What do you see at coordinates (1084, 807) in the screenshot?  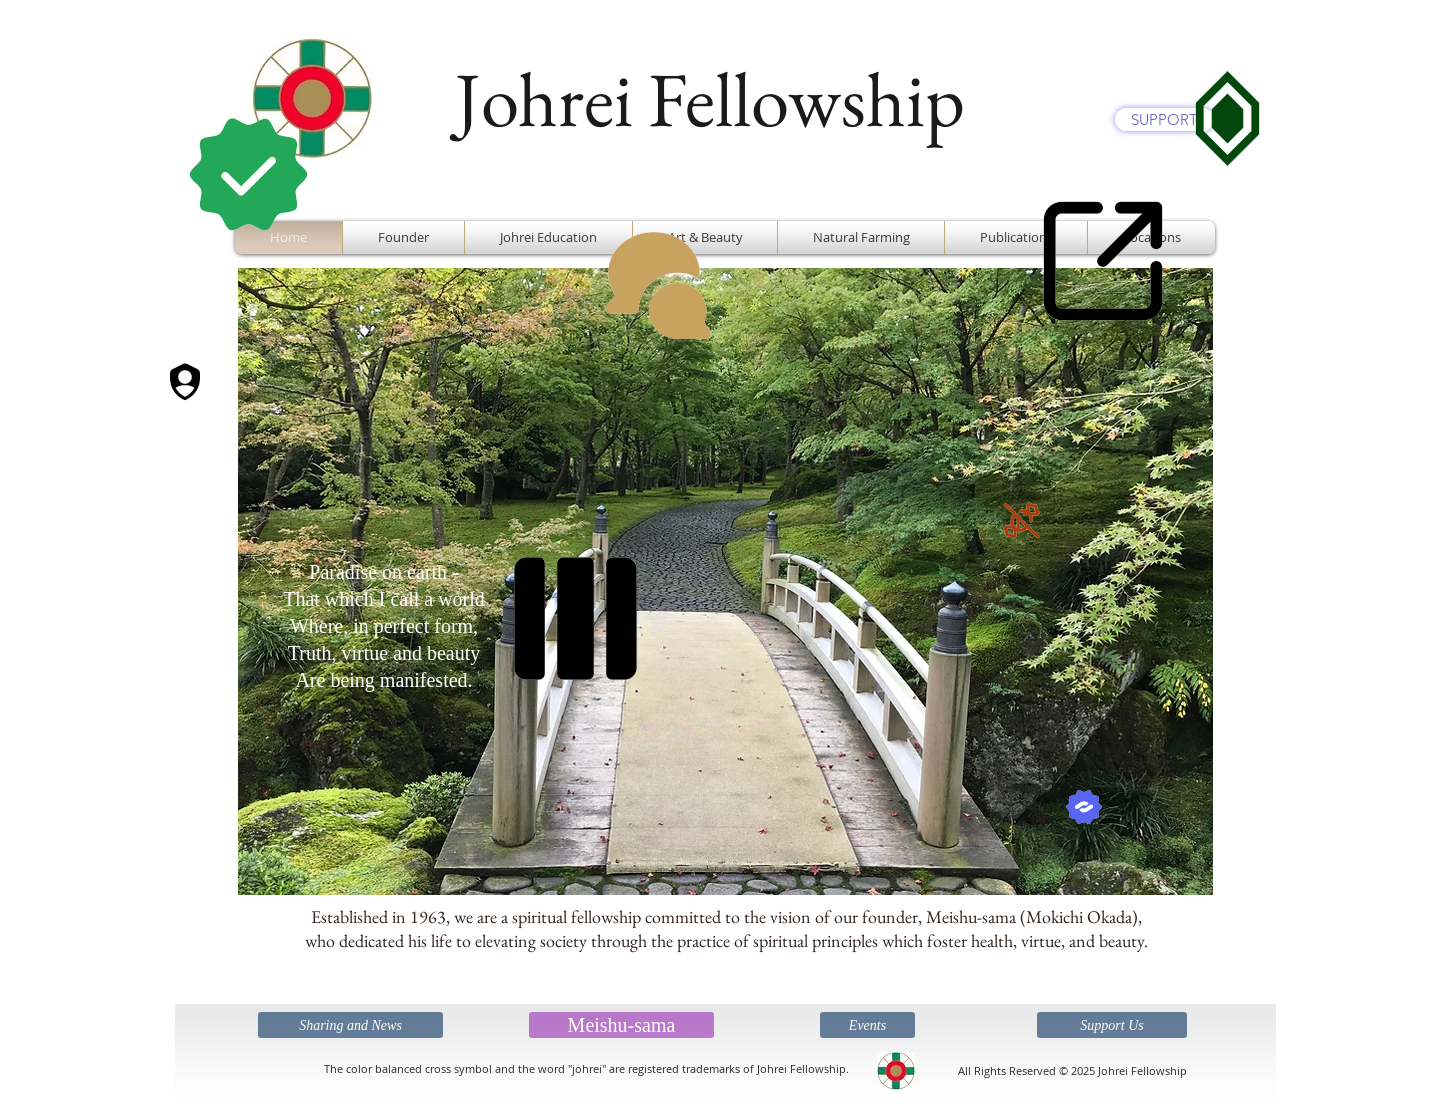 I see `indicates a discord partnered server` at bounding box center [1084, 807].